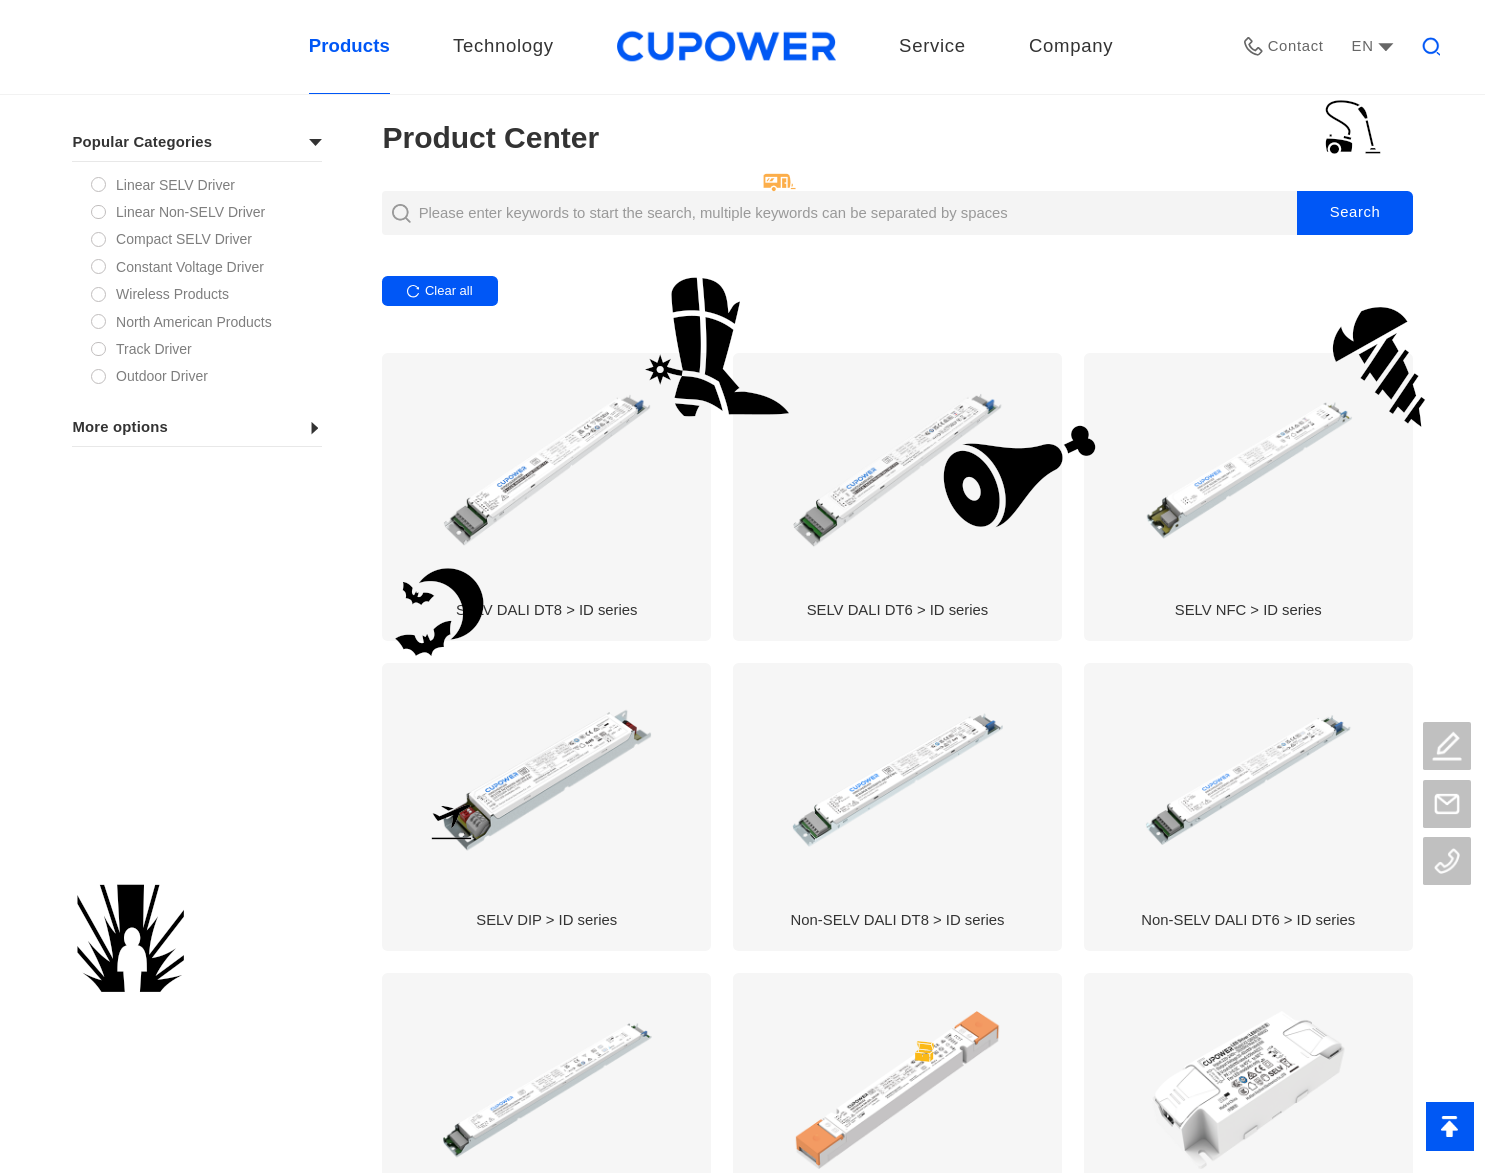 The width and height of the screenshot is (1485, 1173). What do you see at coordinates (1019, 476) in the screenshot?
I see `food item in a game inventory` at bounding box center [1019, 476].